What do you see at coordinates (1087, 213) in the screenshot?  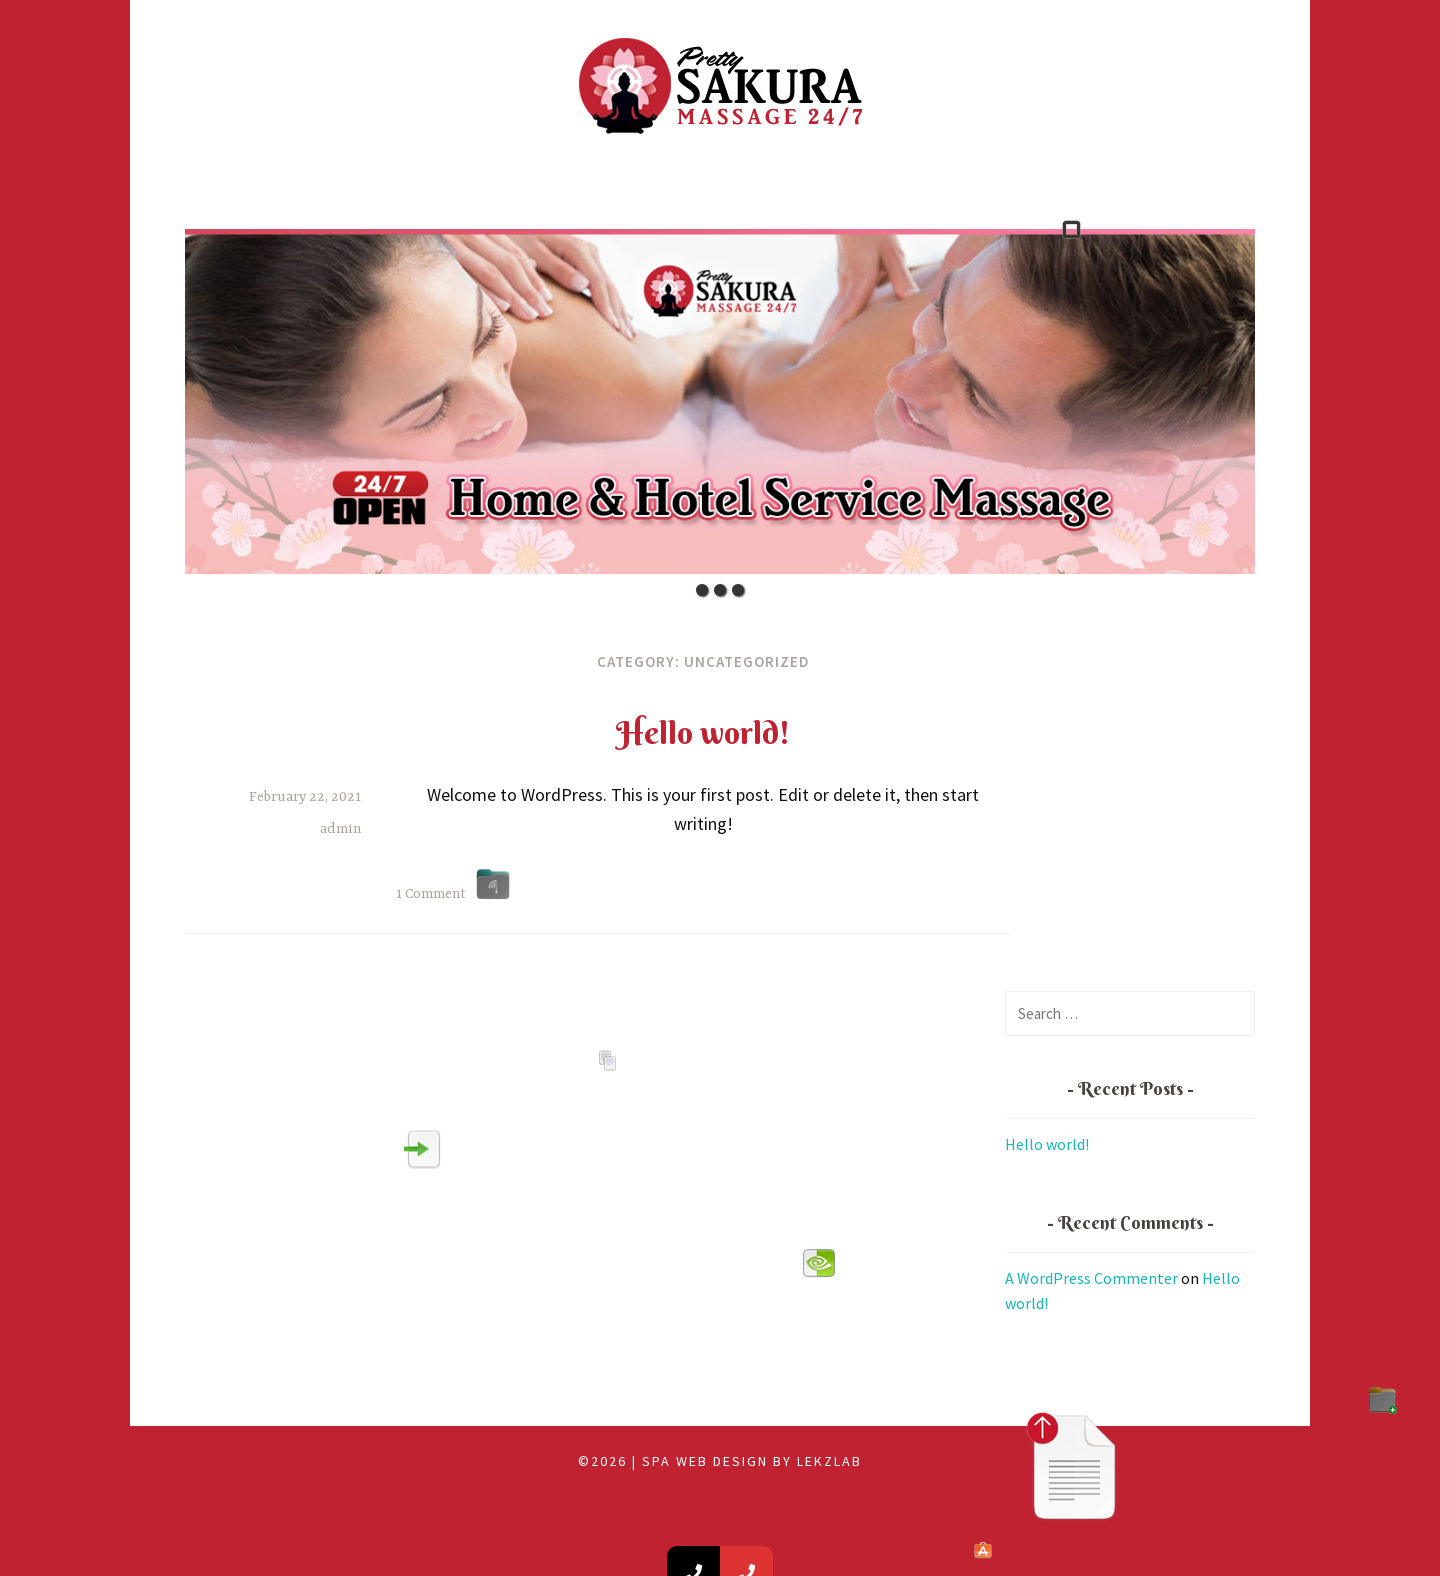 I see `stop or halt current media playback` at bounding box center [1087, 213].